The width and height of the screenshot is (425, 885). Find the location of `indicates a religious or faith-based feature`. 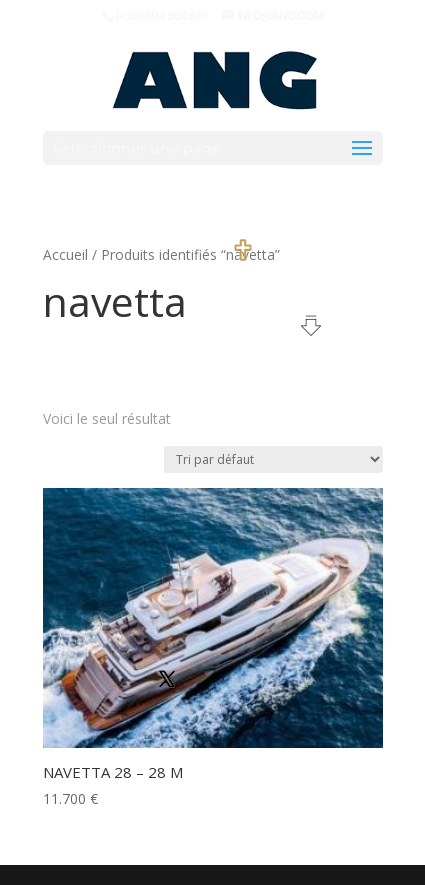

indicates a religious or faith-based feature is located at coordinates (243, 250).